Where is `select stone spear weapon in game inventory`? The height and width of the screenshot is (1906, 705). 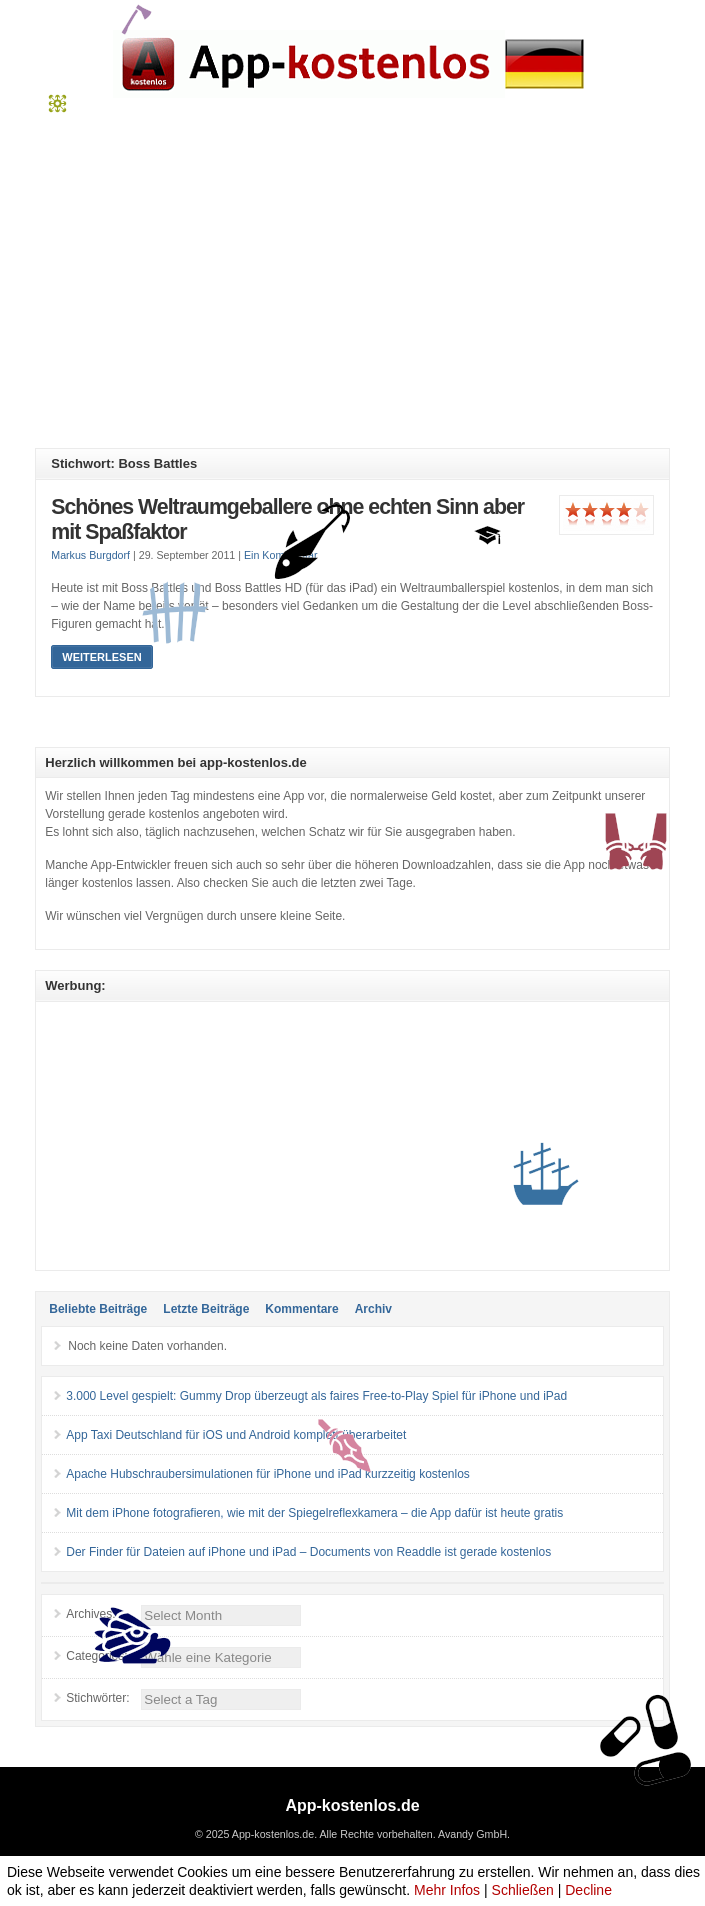
select stone spear weapon in game inventory is located at coordinates (344, 1445).